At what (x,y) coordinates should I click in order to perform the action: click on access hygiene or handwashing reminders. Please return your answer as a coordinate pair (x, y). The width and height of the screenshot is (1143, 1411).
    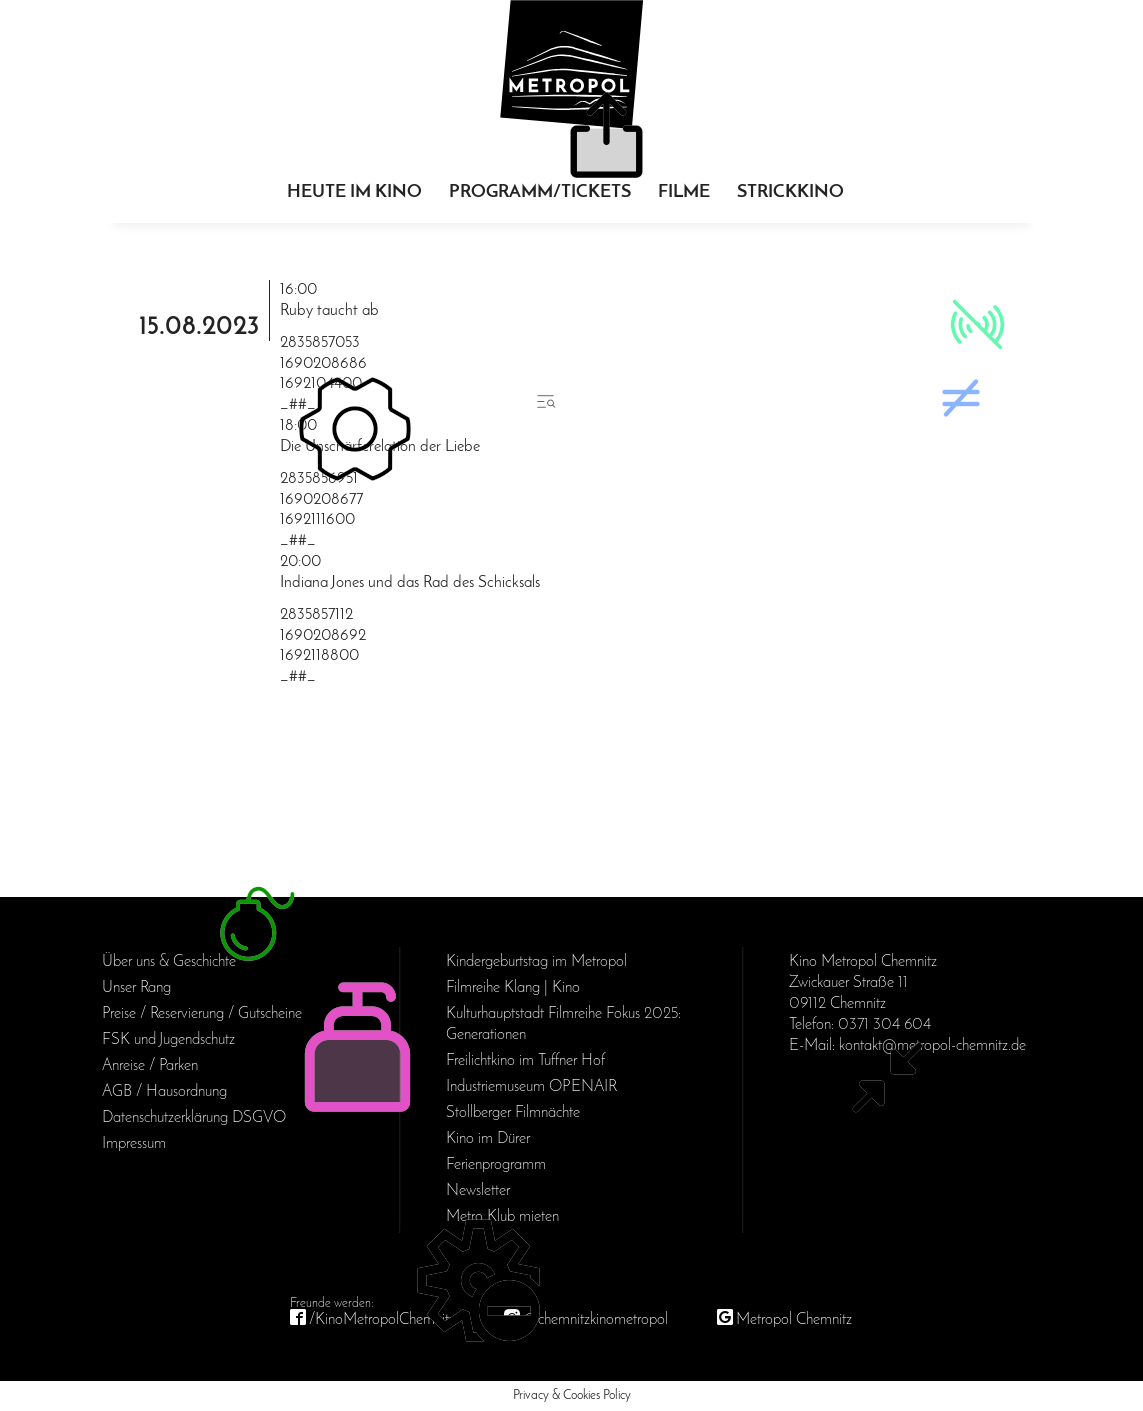
    Looking at the image, I should click on (357, 1049).